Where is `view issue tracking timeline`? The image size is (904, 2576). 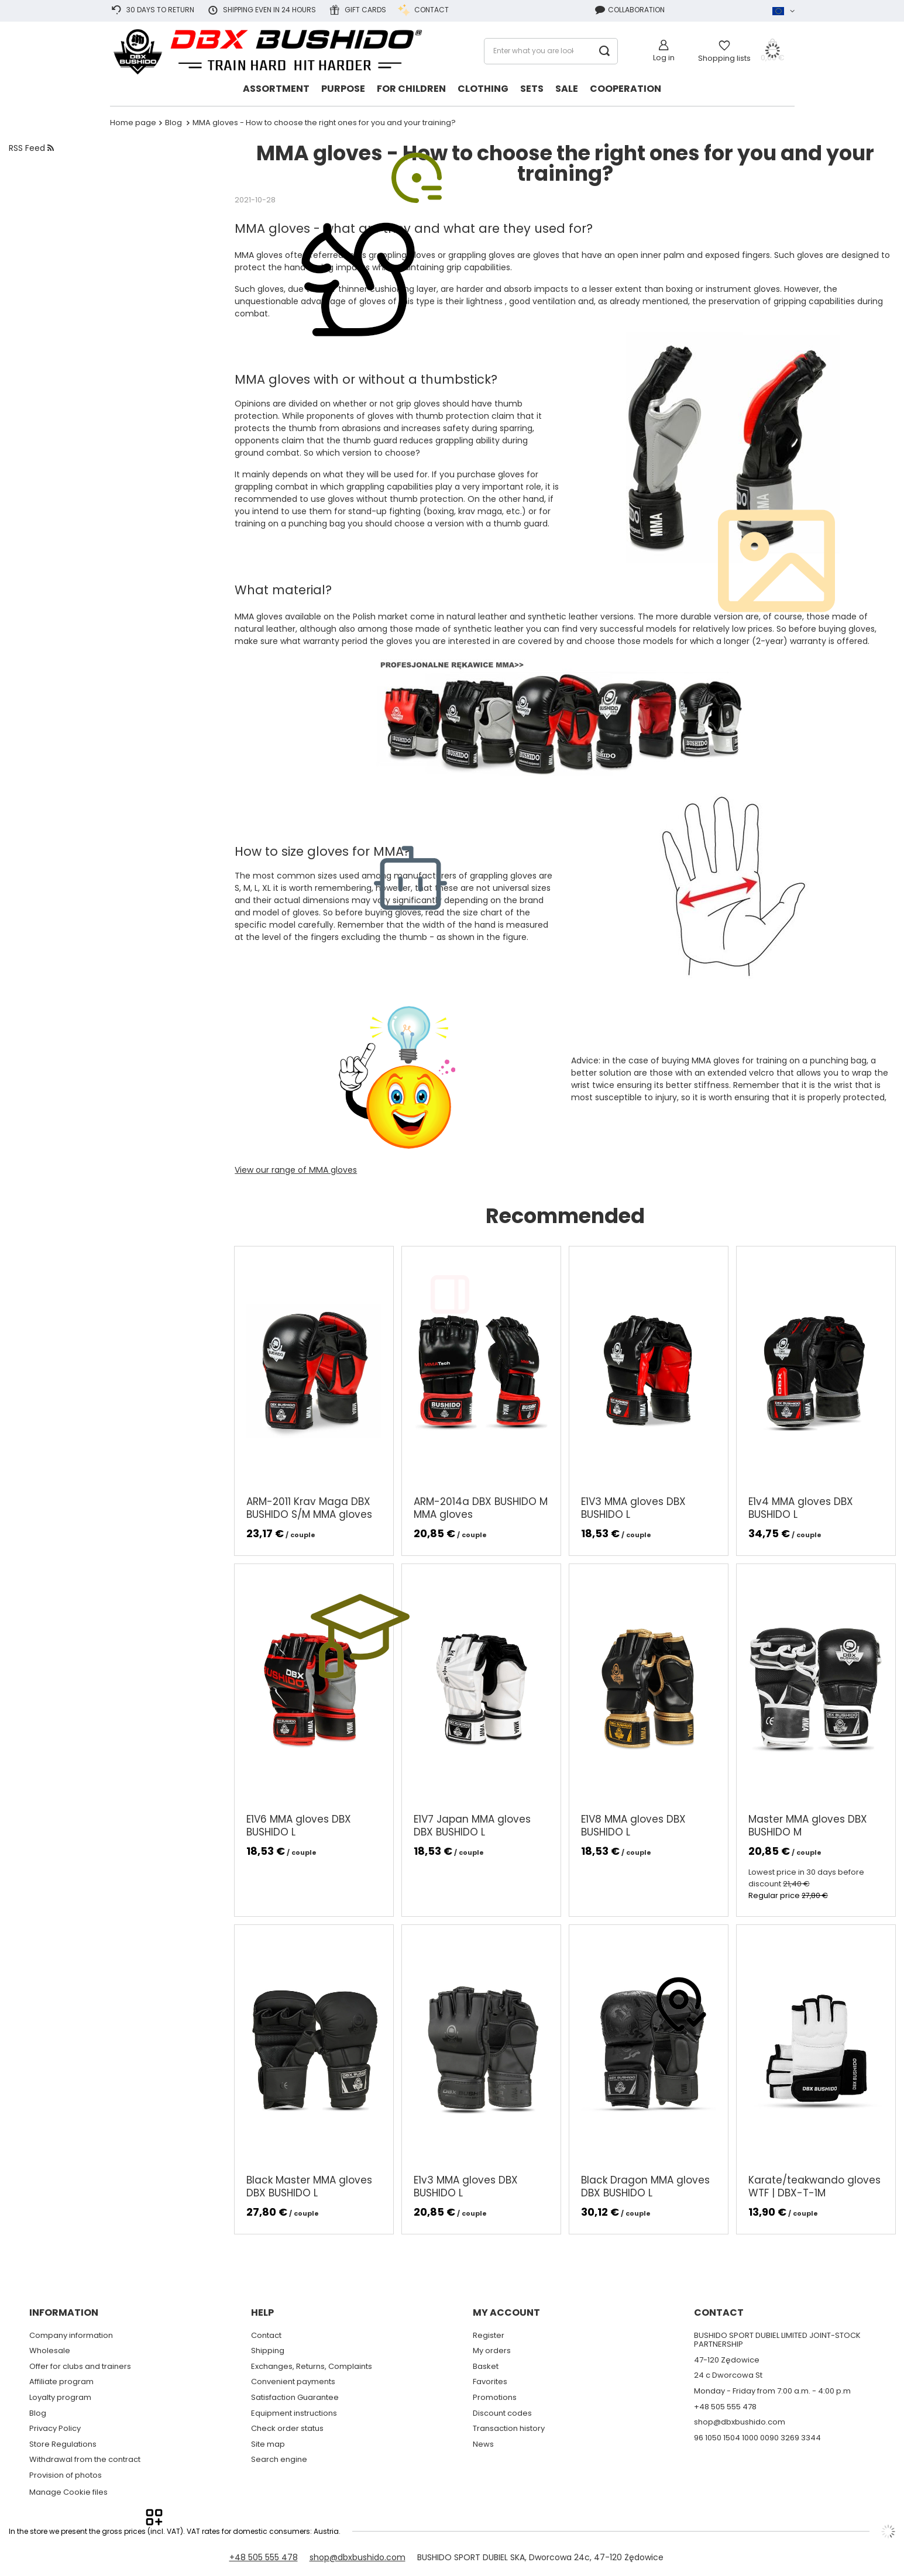 view issue tracking timeline is located at coordinates (417, 178).